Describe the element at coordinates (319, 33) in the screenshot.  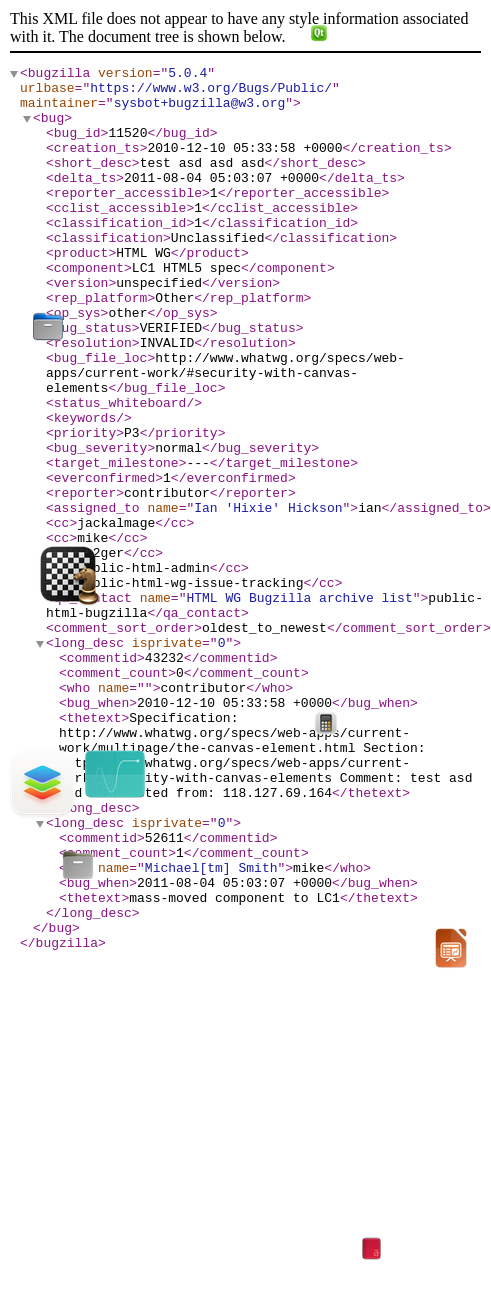
I see `open qt configuration settings` at that location.